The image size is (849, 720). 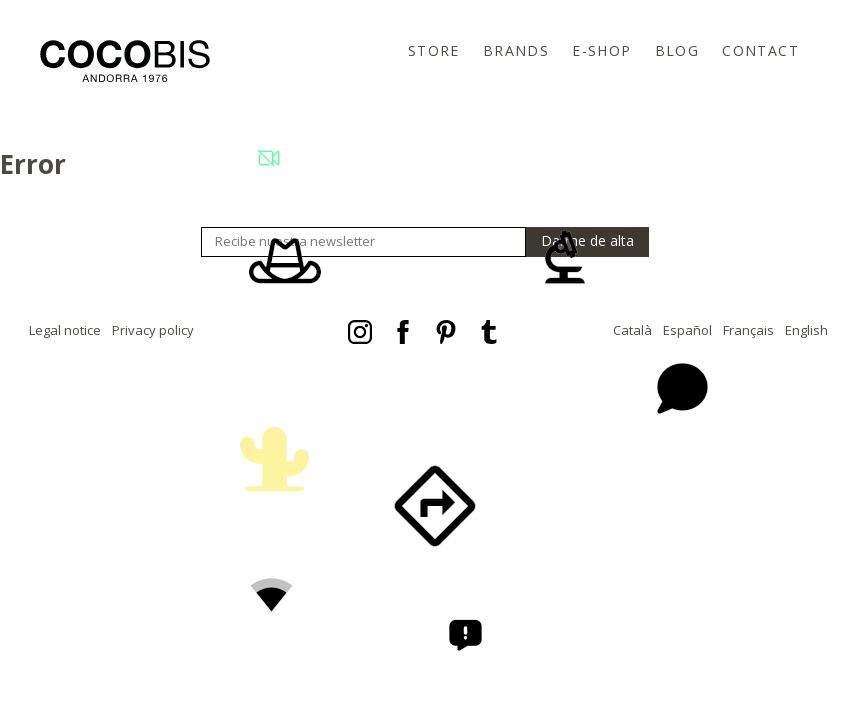 I want to click on access science or laboratory features, so click(x=565, y=258).